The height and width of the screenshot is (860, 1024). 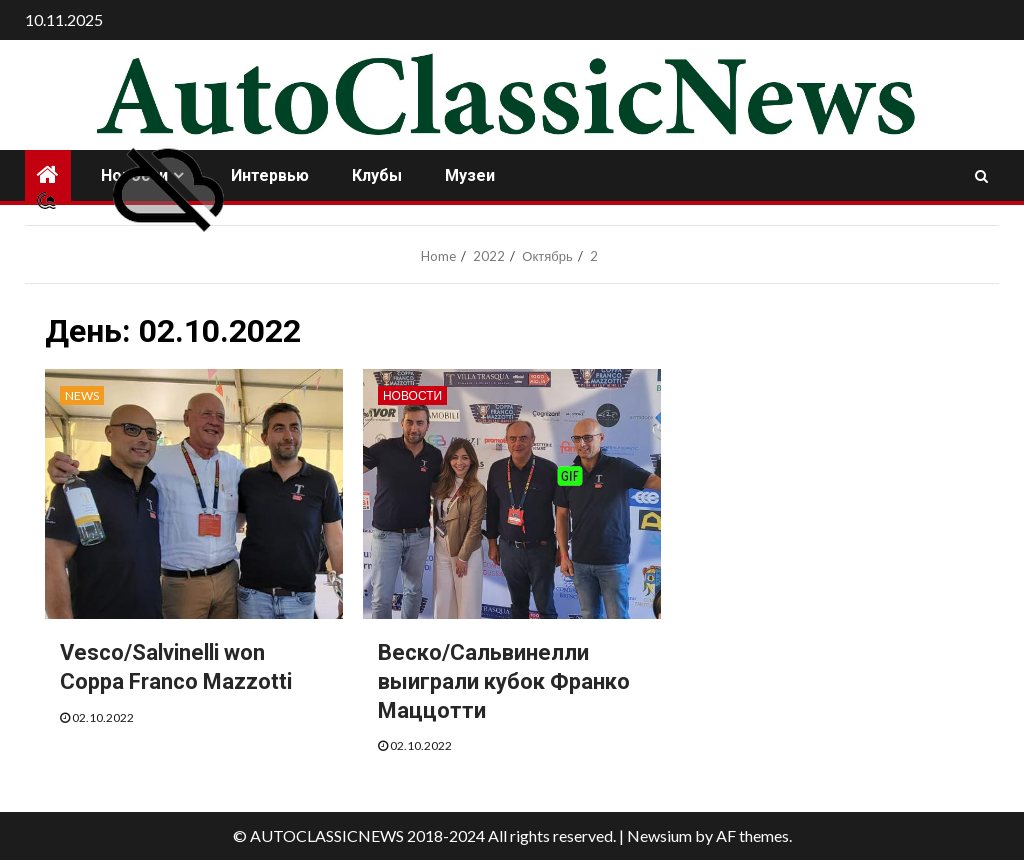 I want to click on indicates tsunami or flood warning for residential area, so click(x=46, y=200).